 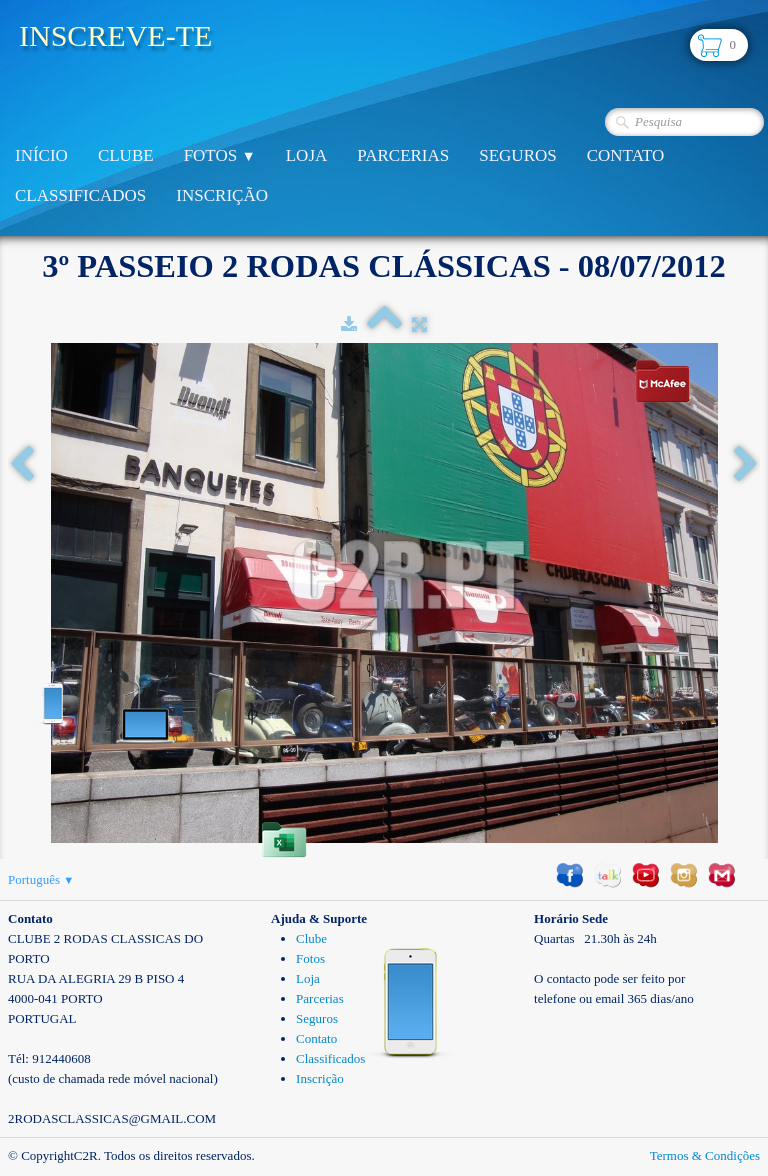 I want to click on iPod Touch device connected to your computer, so click(x=410, y=1003).